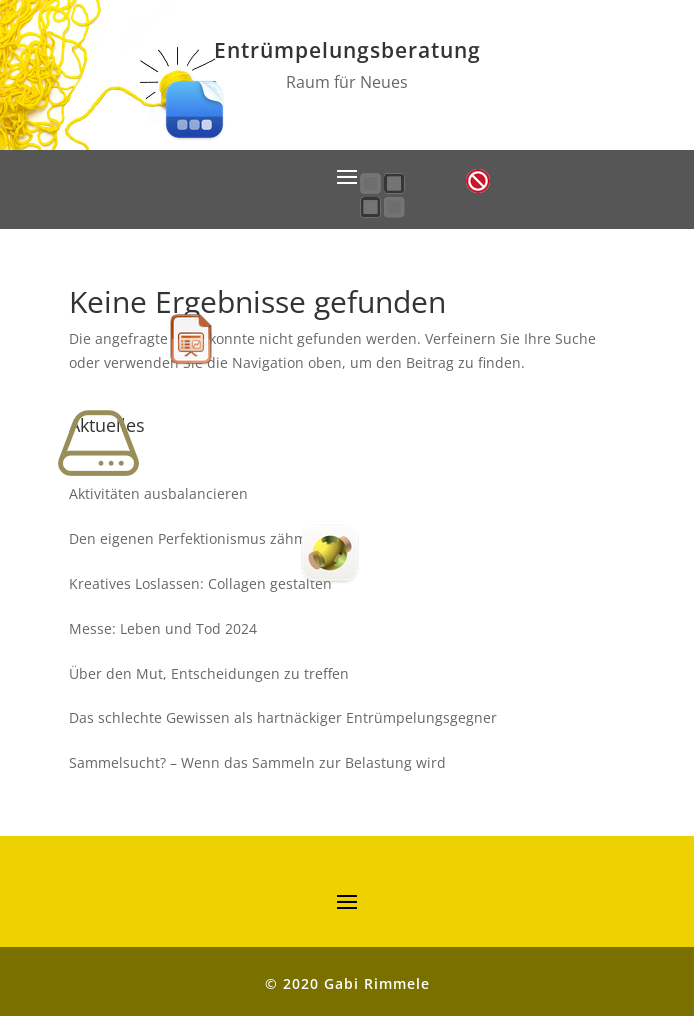 This screenshot has width=694, height=1016. Describe the element at coordinates (384, 197) in the screenshot. I see `launch lights off puzzle game` at that location.